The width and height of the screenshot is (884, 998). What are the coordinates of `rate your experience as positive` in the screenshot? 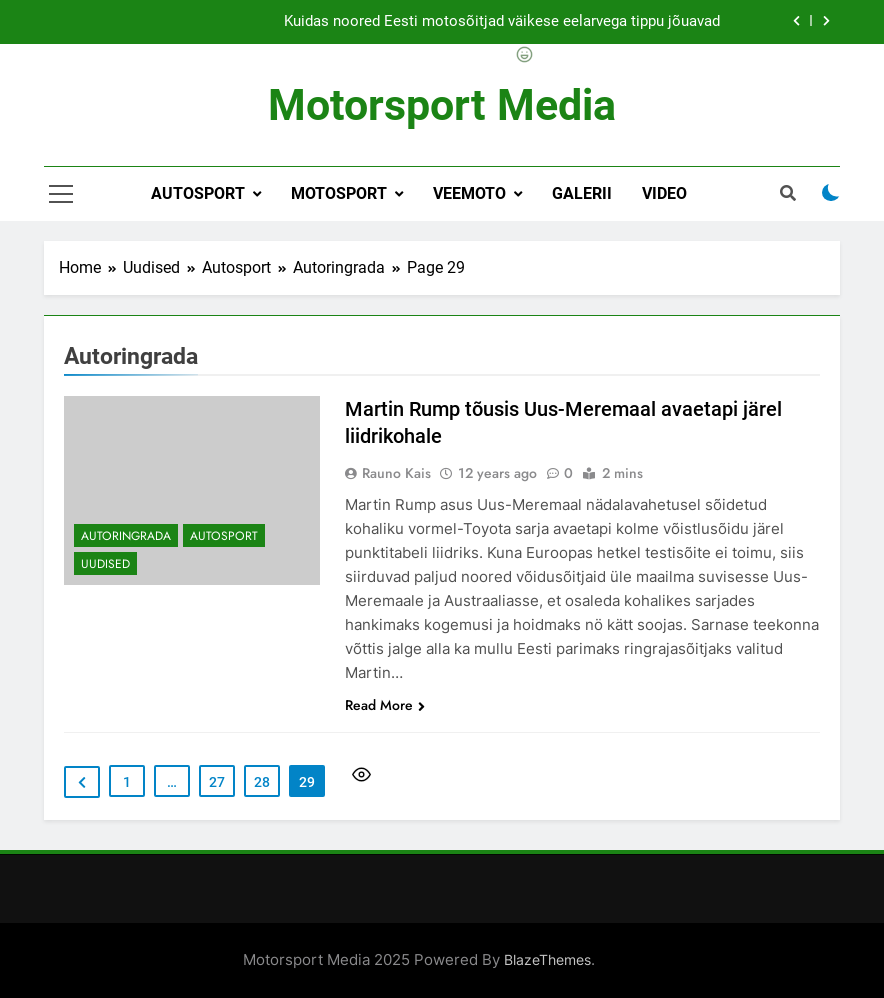 It's located at (524, 54).